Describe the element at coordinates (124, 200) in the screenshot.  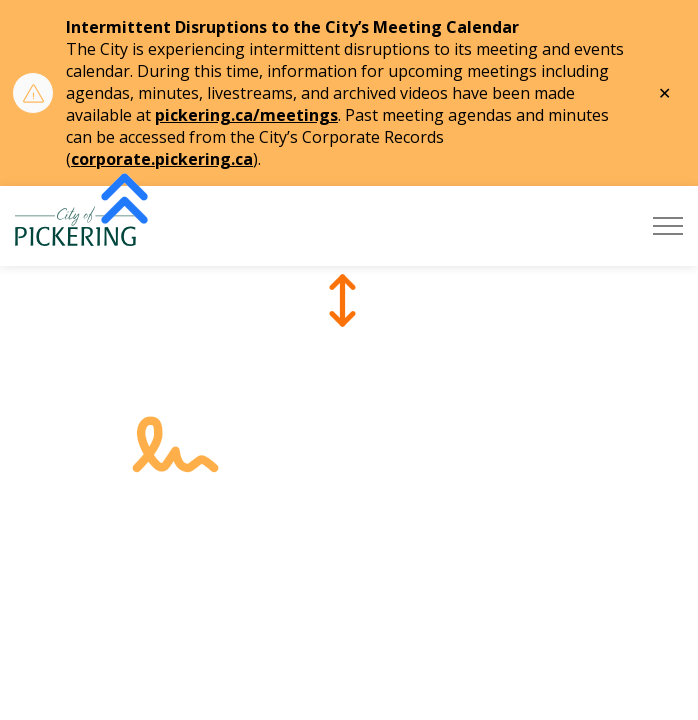
I see `scroll to top of page` at that location.